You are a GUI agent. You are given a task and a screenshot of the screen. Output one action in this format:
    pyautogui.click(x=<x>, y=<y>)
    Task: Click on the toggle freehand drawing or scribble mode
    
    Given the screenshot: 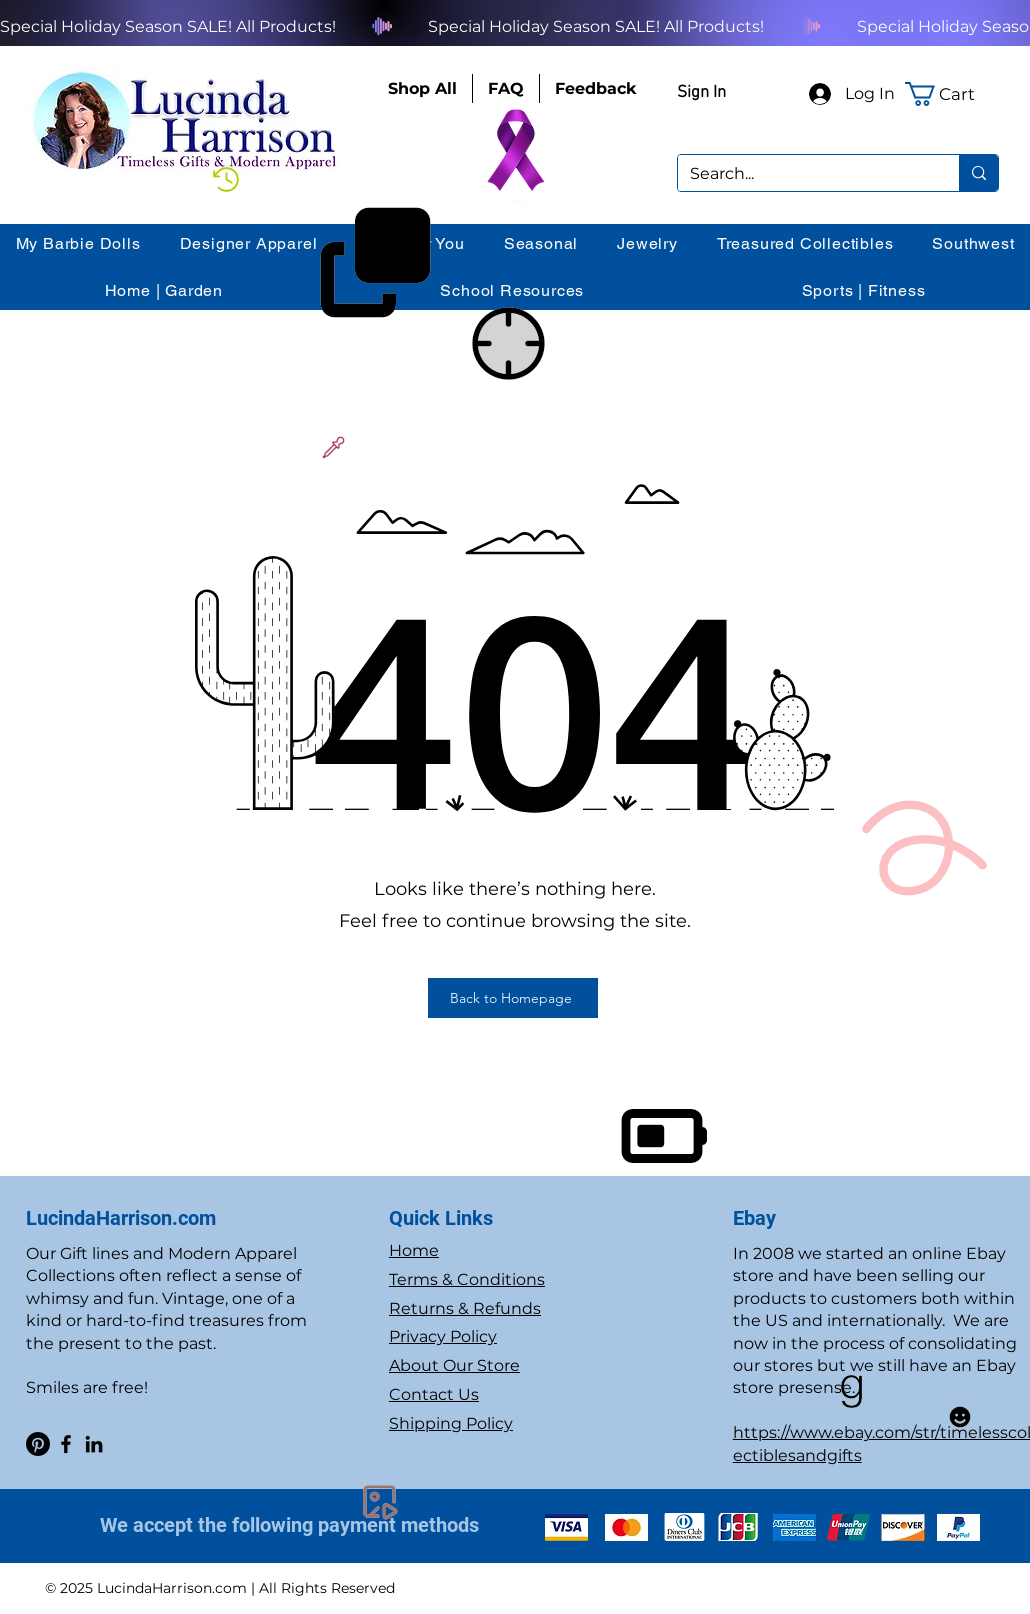 What is the action you would take?
    pyautogui.click(x=918, y=848)
    